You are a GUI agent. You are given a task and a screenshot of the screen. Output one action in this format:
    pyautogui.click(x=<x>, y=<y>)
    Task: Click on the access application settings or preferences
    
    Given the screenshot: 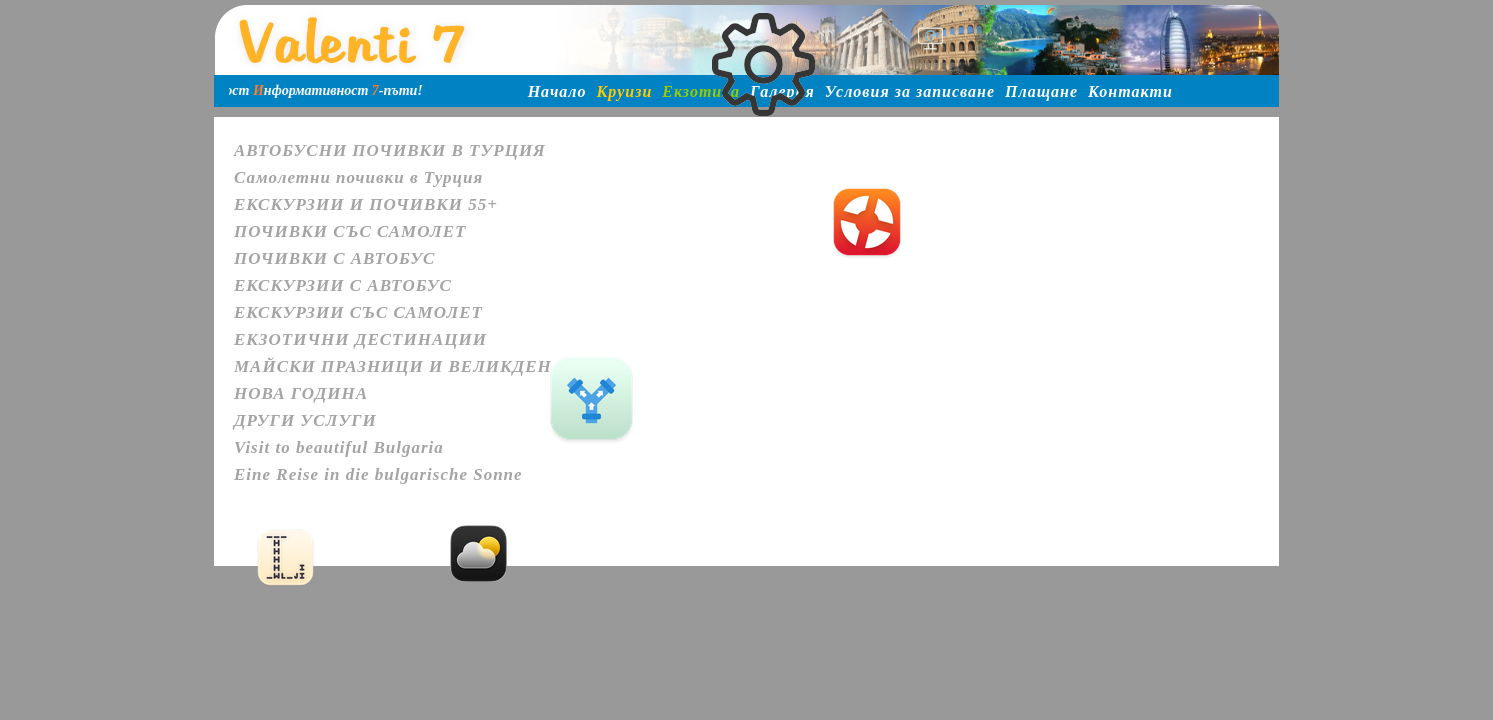 What is the action you would take?
    pyautogui.click(x=763, y=64)
    